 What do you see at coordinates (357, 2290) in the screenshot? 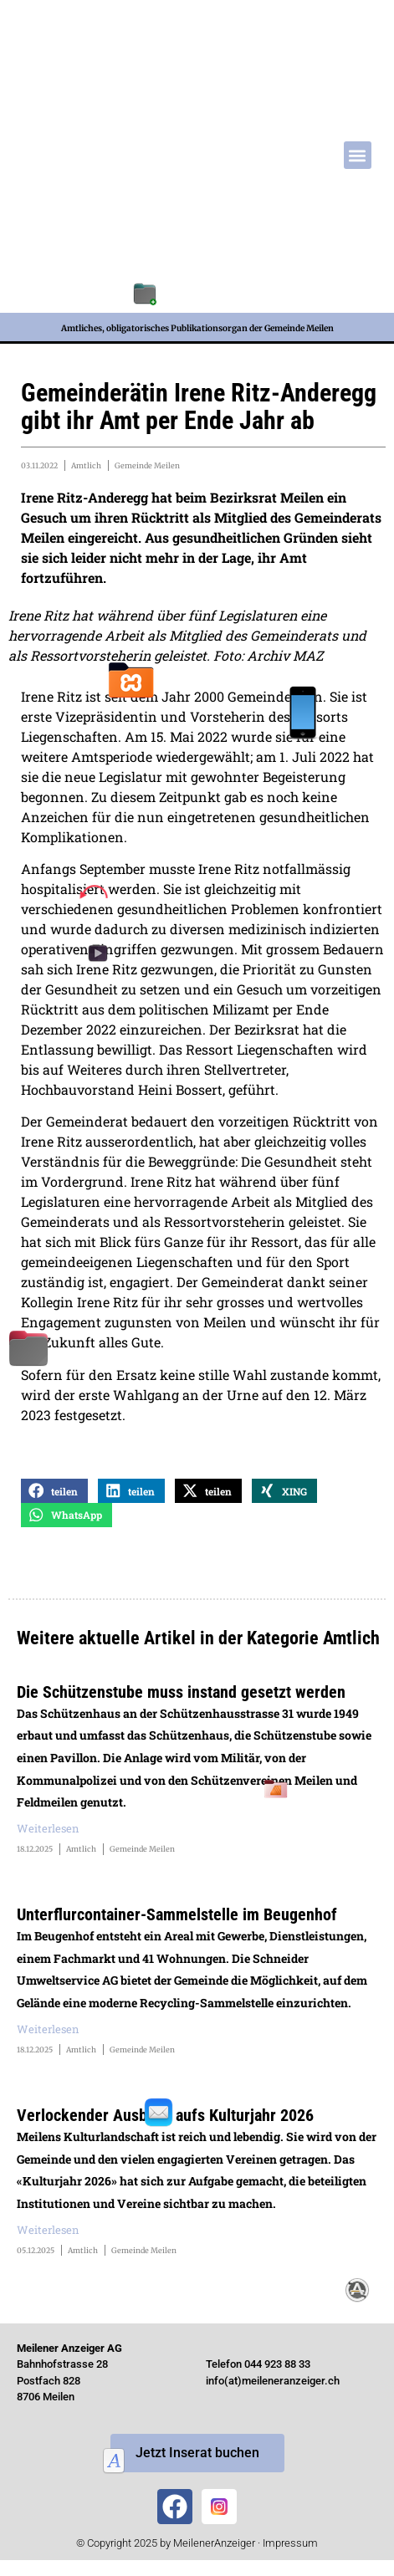
I see `check for available software updates` at bounding box center [357, 2290].